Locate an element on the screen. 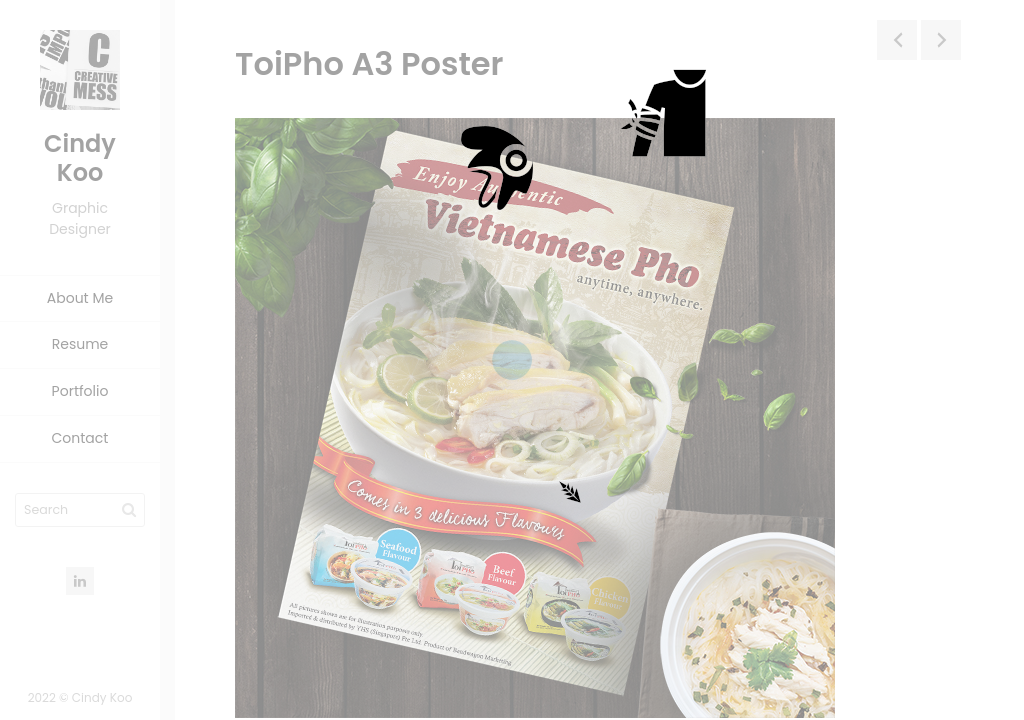  indicates speed or rapid movement is located at coordinates (570, 492).